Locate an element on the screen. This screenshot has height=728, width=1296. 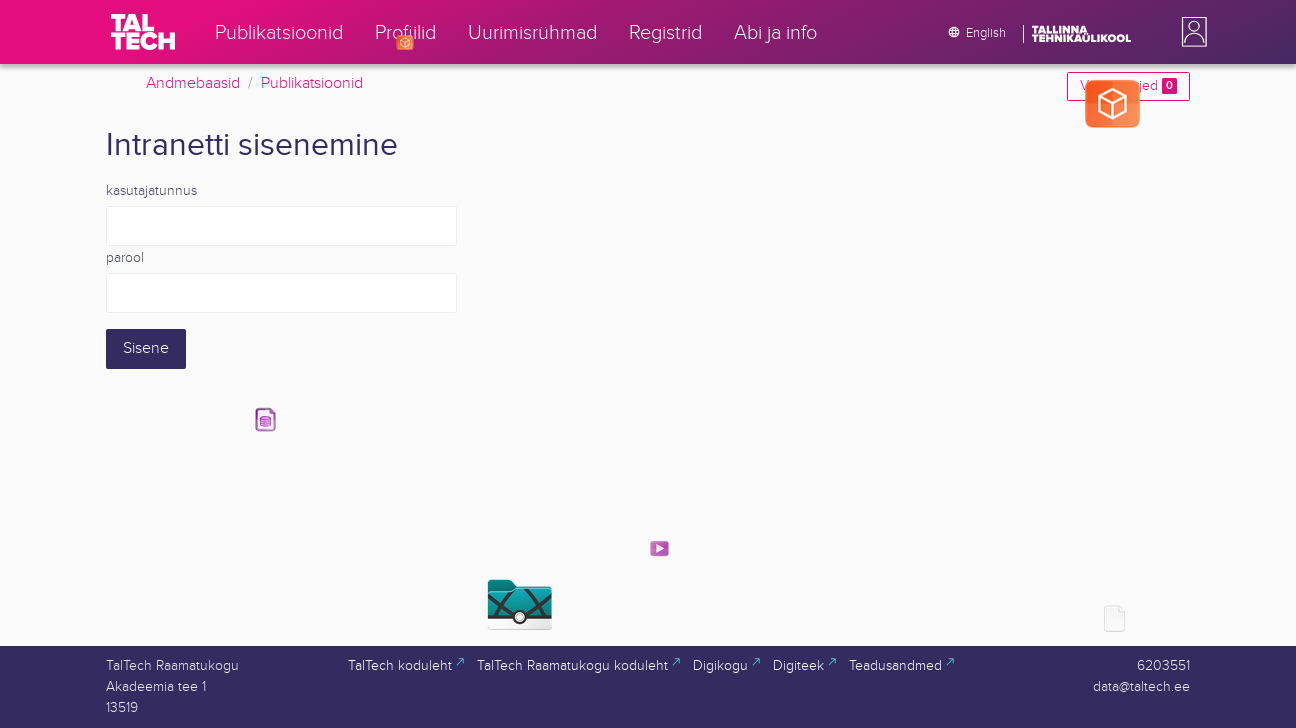
open a database template file is located at coordinates (265, 419).